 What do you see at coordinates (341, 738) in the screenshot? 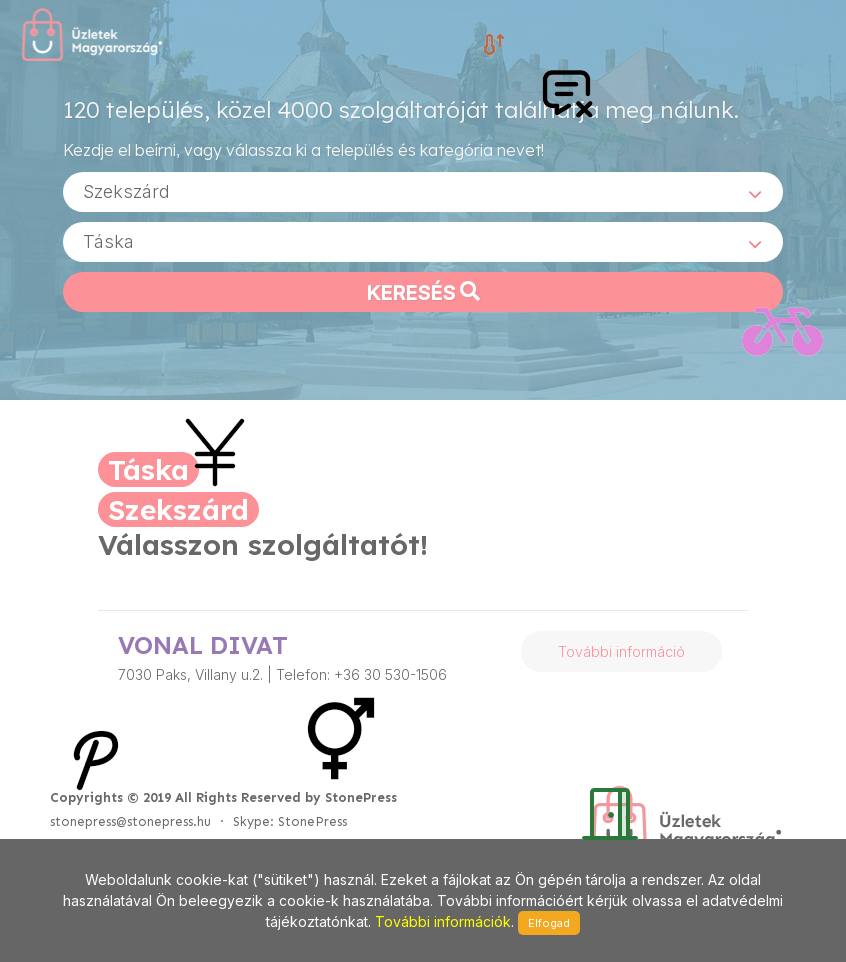
I see `select gender or sex options` at bounding box center [341, 738].